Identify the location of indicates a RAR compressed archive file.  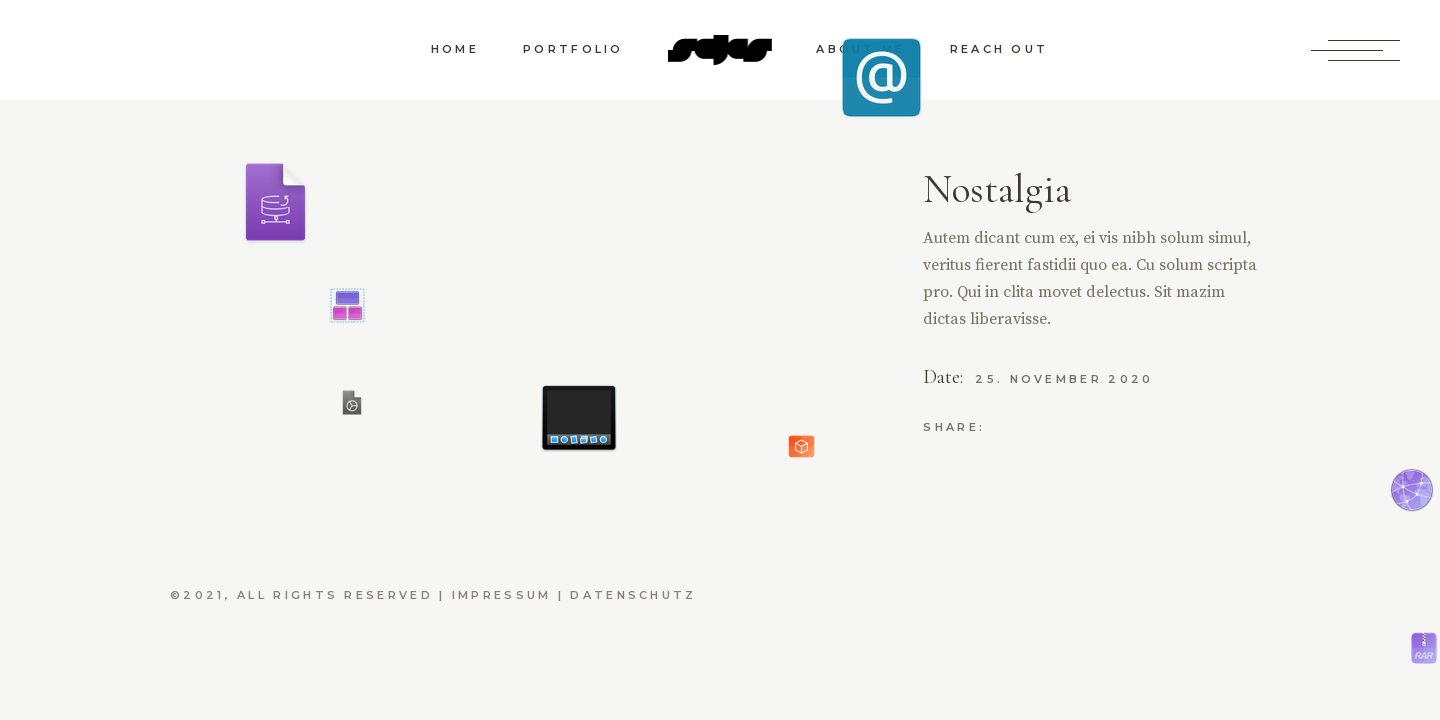
(1424, 648).